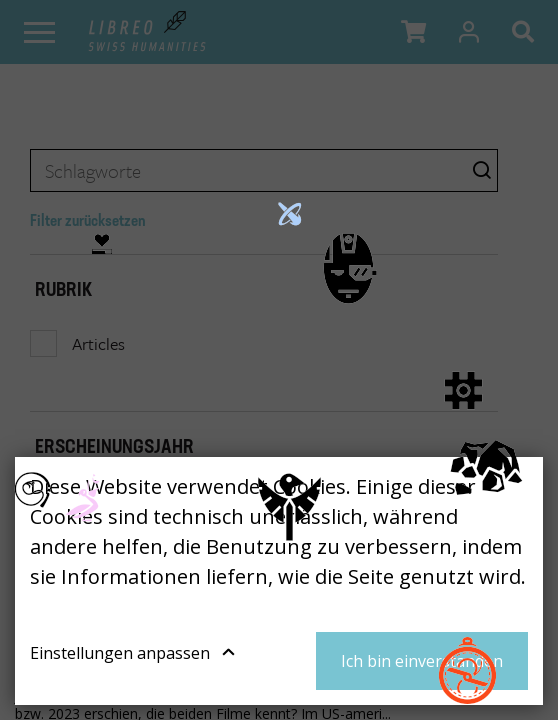 The width and height of the screenshot is (558, 720). What do you see at coordinates (486, 463) in the screenshot?
I see `collect or gather resources` at bounding box center [486, 463].